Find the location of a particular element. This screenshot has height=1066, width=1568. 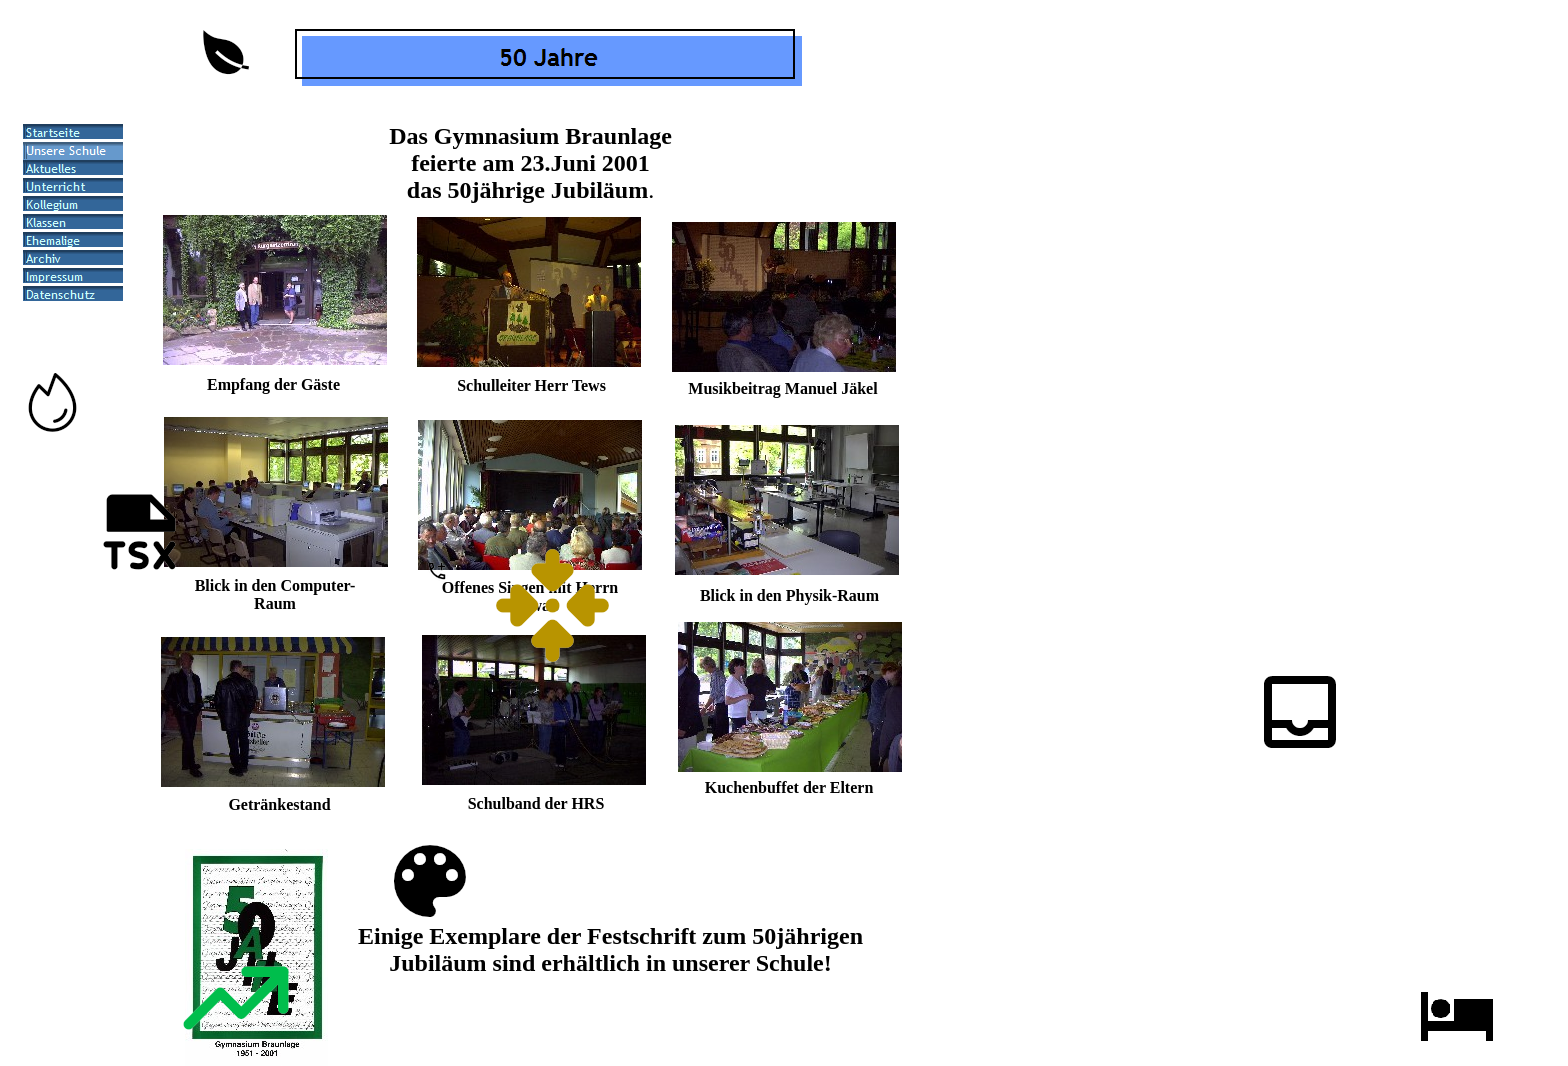

access color or theme customization options is located at coordinates (430, 881).